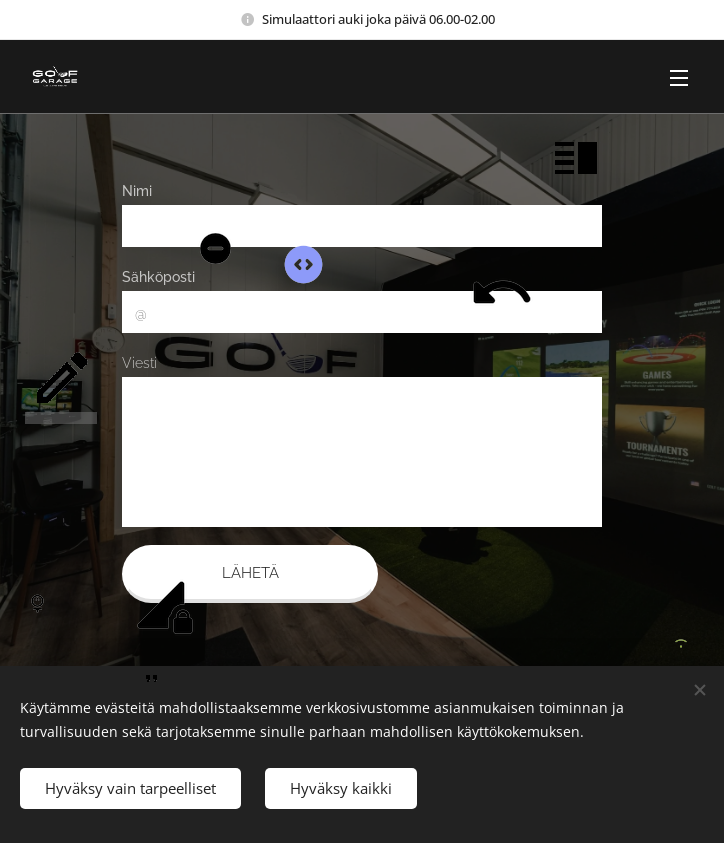 The image size is (724, 843). What do you see at coordinates (61, 388) in the screenshot?
I see `edit or change border color` at bounding box center [61, 388].